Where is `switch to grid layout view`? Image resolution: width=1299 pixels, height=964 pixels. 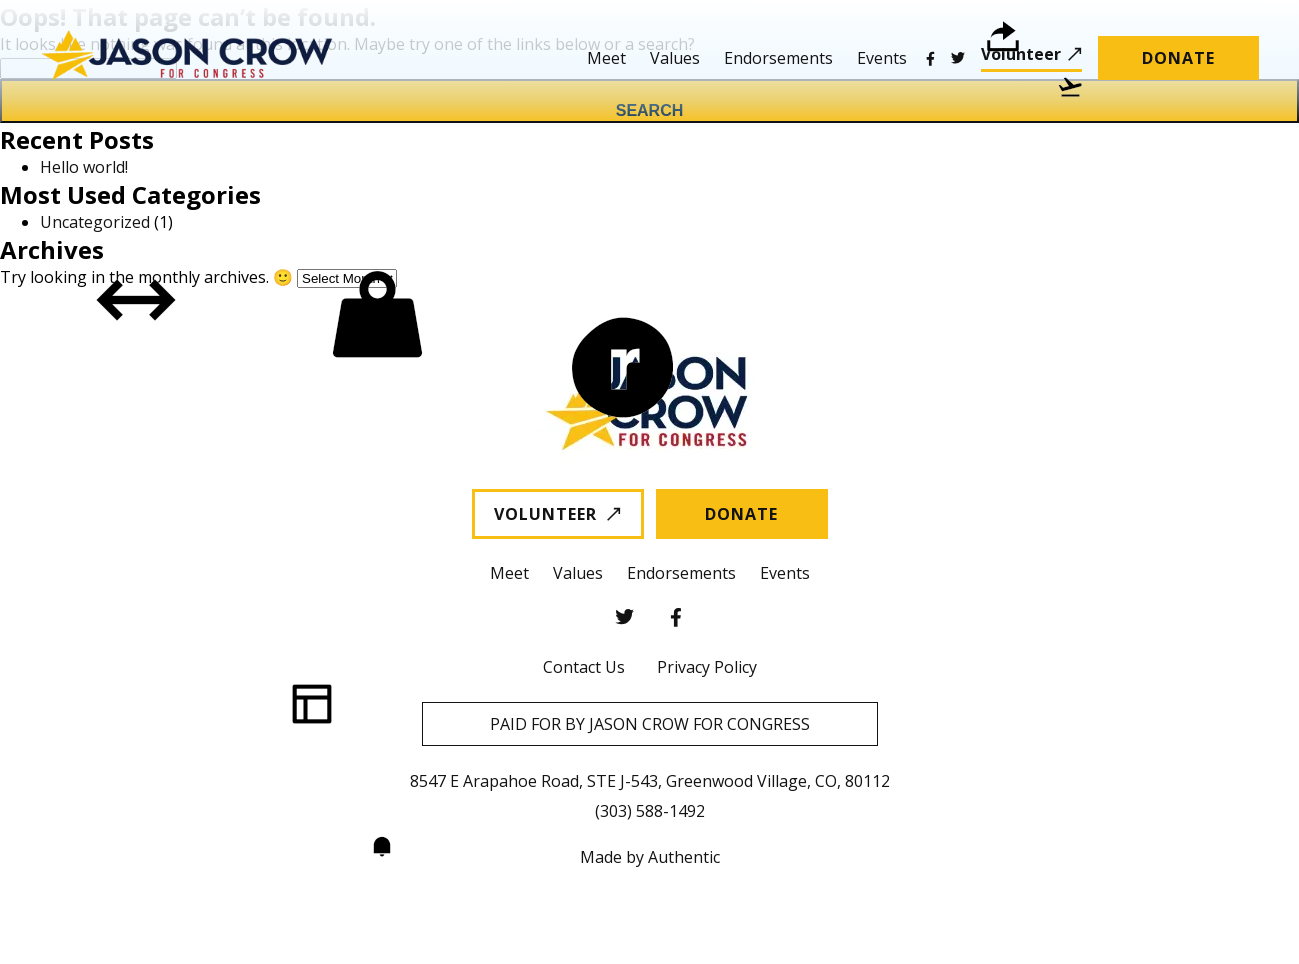
switch to grid layout view is located at coordinates (312, 704).